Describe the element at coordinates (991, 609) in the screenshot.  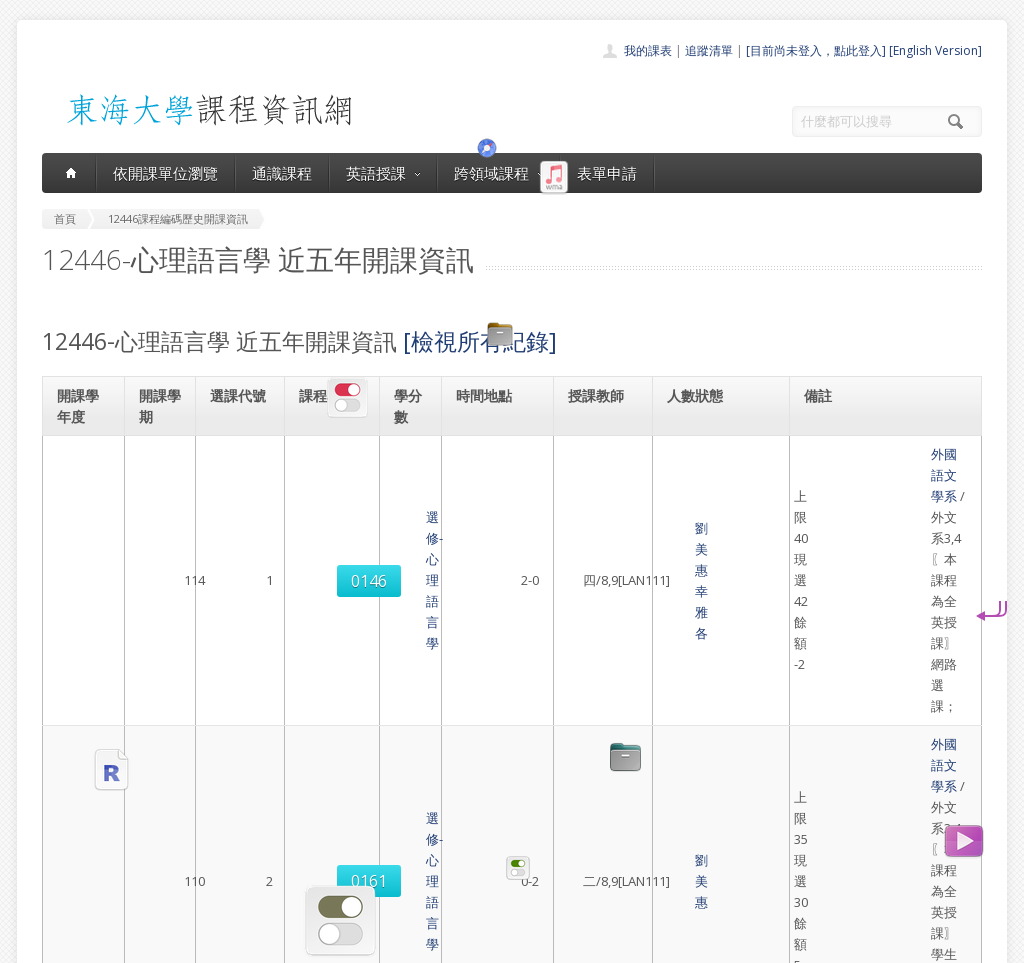
I see `reply to all recipients of an email` at that location.